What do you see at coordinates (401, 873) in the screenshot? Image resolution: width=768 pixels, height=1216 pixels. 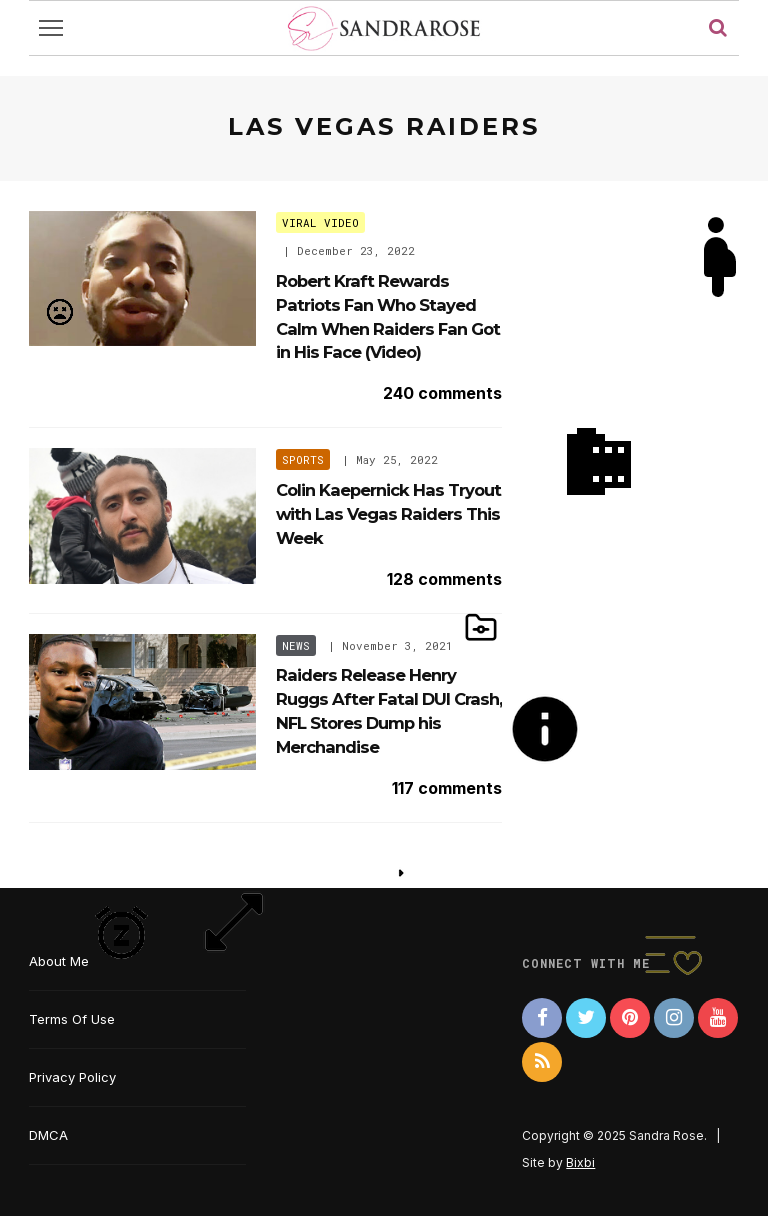 I see `navigate to the next item or screen` at bounding box center [401, 873].